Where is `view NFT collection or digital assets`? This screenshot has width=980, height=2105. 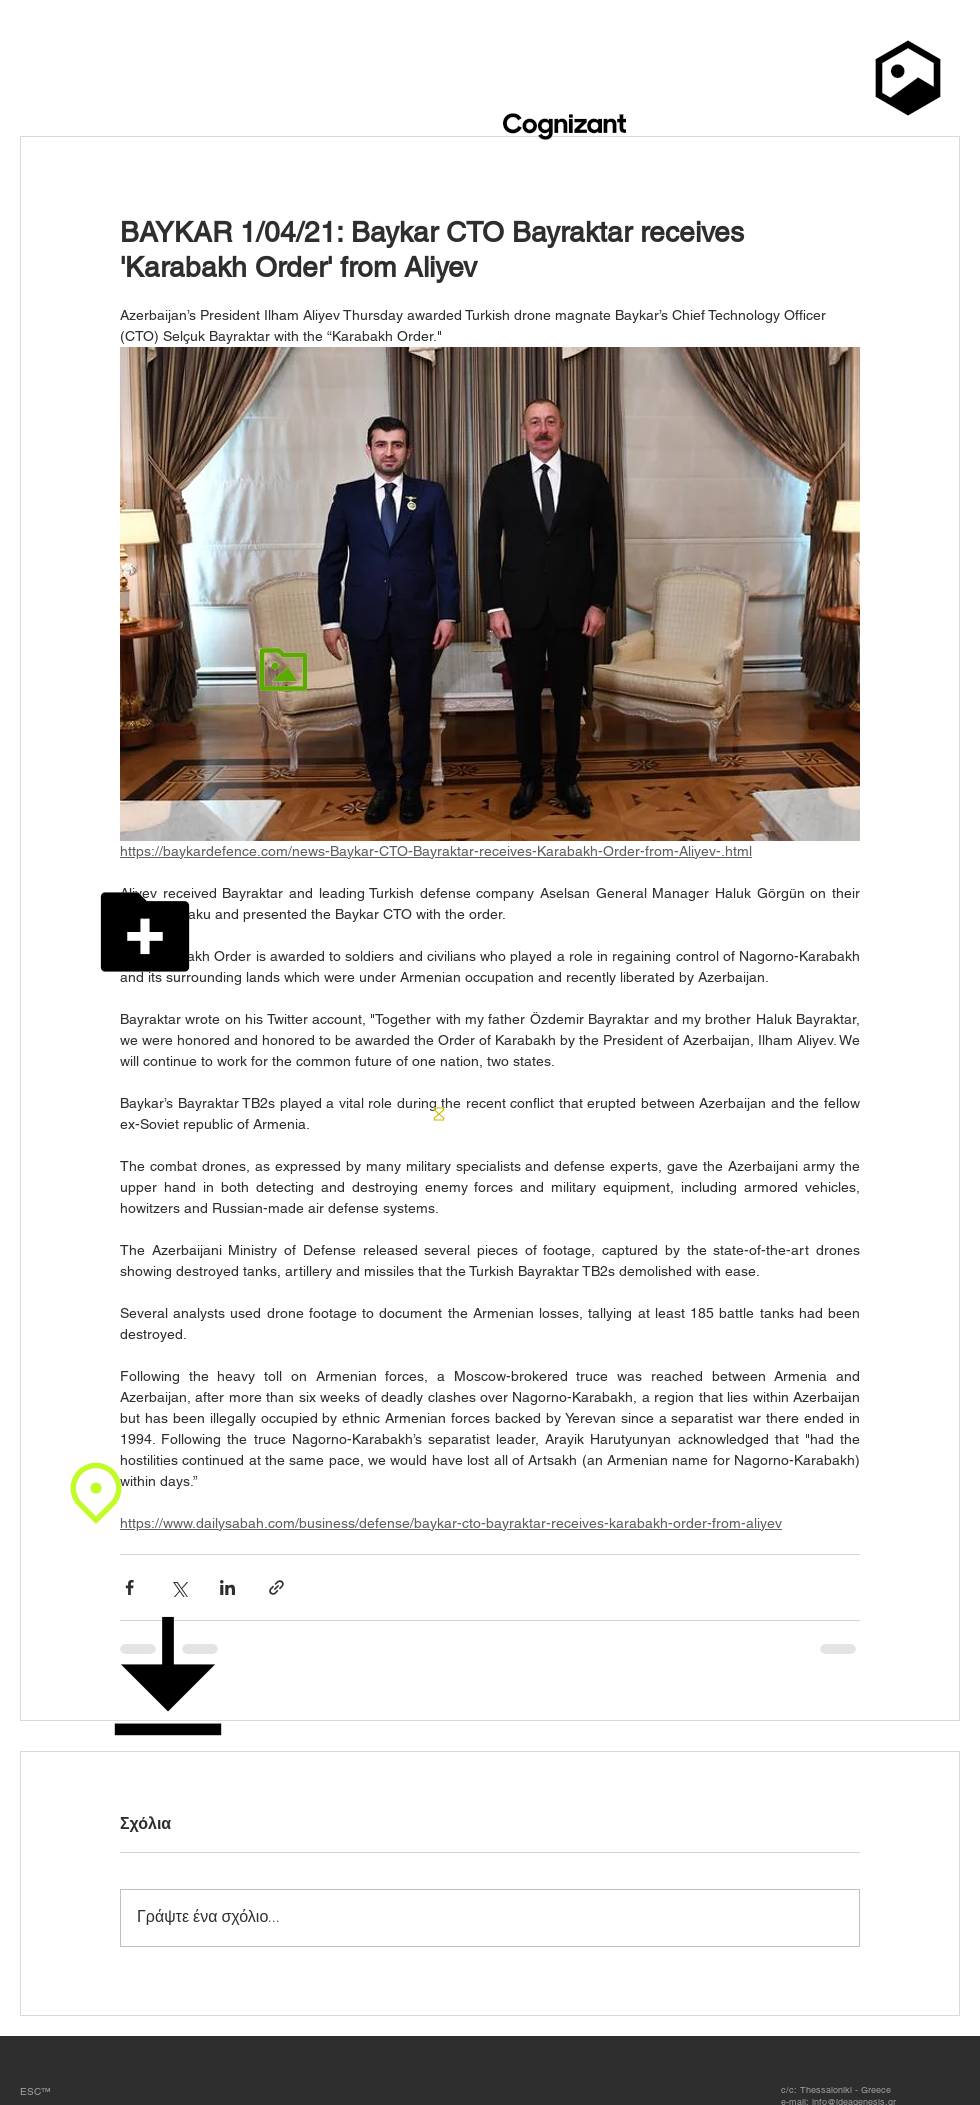
view NFT collection or digital assets is located at coordinates (908, 78).